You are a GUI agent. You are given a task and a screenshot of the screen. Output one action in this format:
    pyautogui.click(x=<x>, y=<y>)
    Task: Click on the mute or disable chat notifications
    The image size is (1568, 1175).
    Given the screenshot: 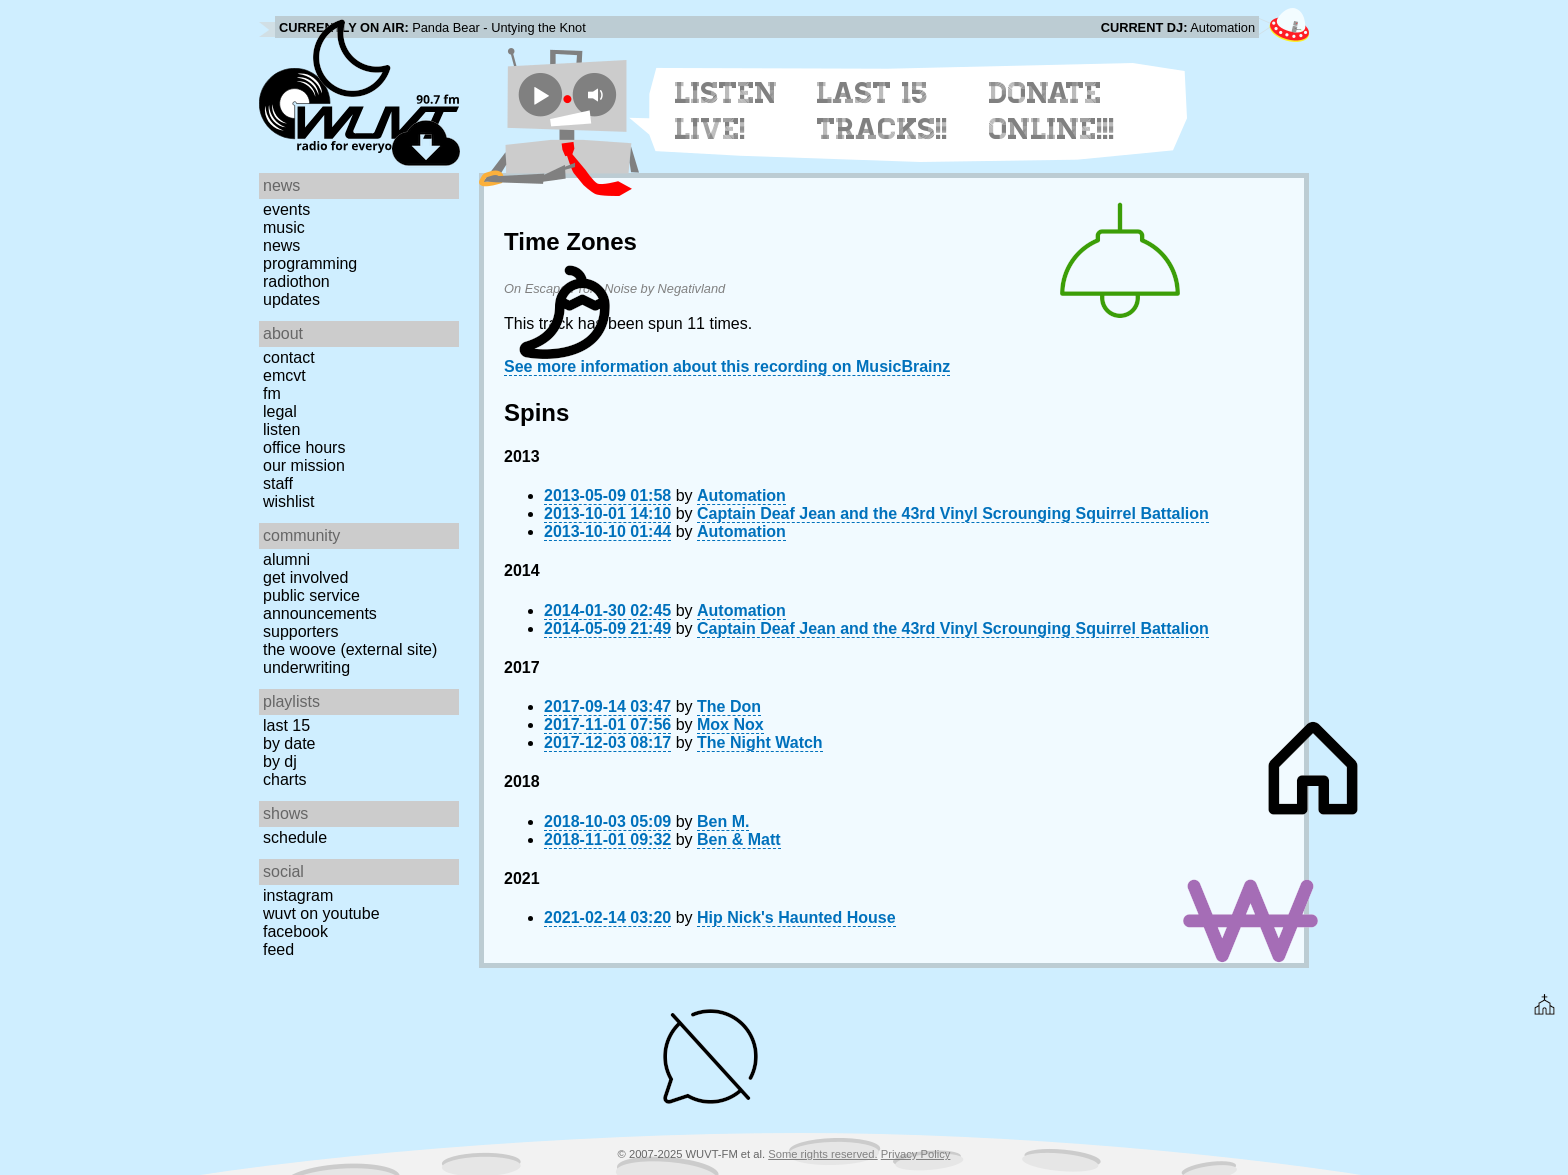 What is the action you would take?
    pyautogui.click(x=710, y=1056)
    